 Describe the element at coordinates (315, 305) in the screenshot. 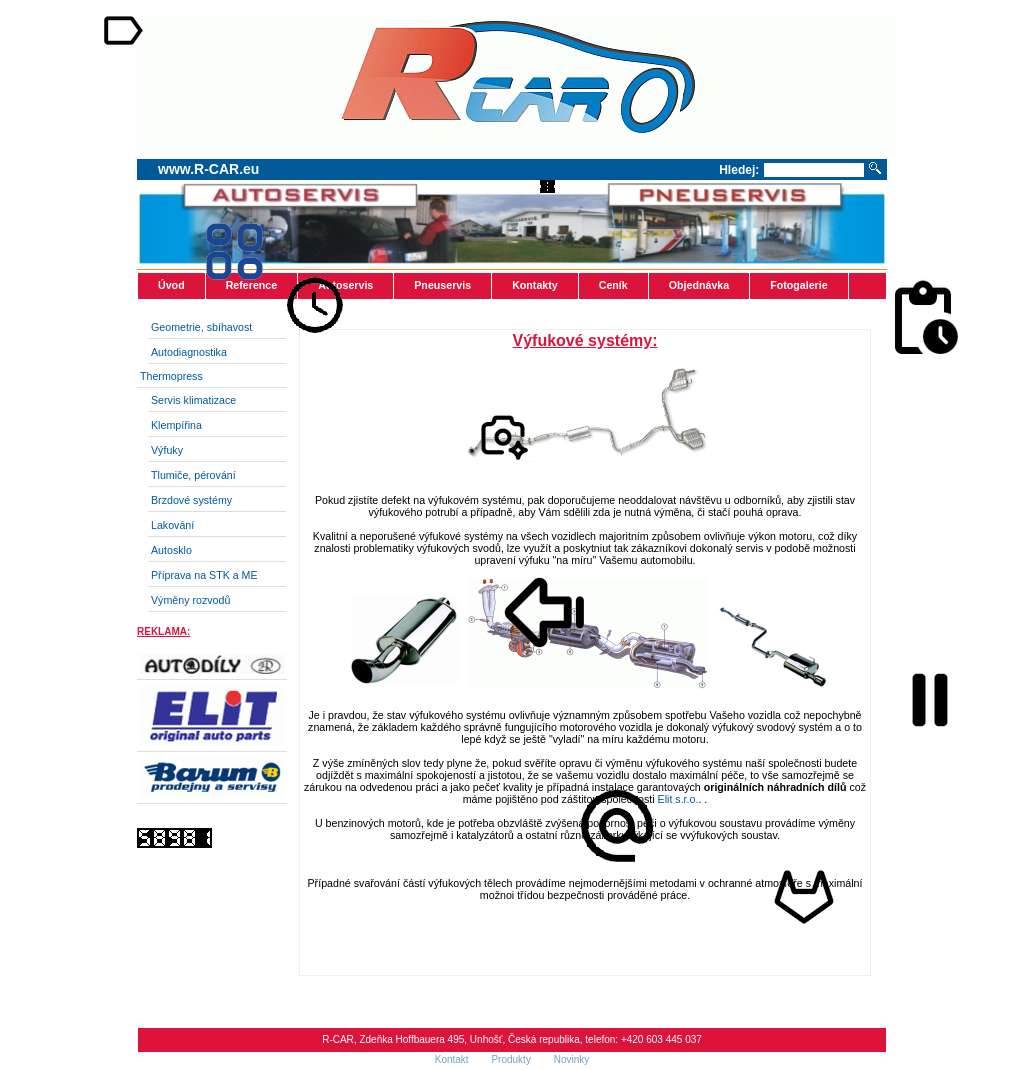

I see `view time or clock settings` at that location.